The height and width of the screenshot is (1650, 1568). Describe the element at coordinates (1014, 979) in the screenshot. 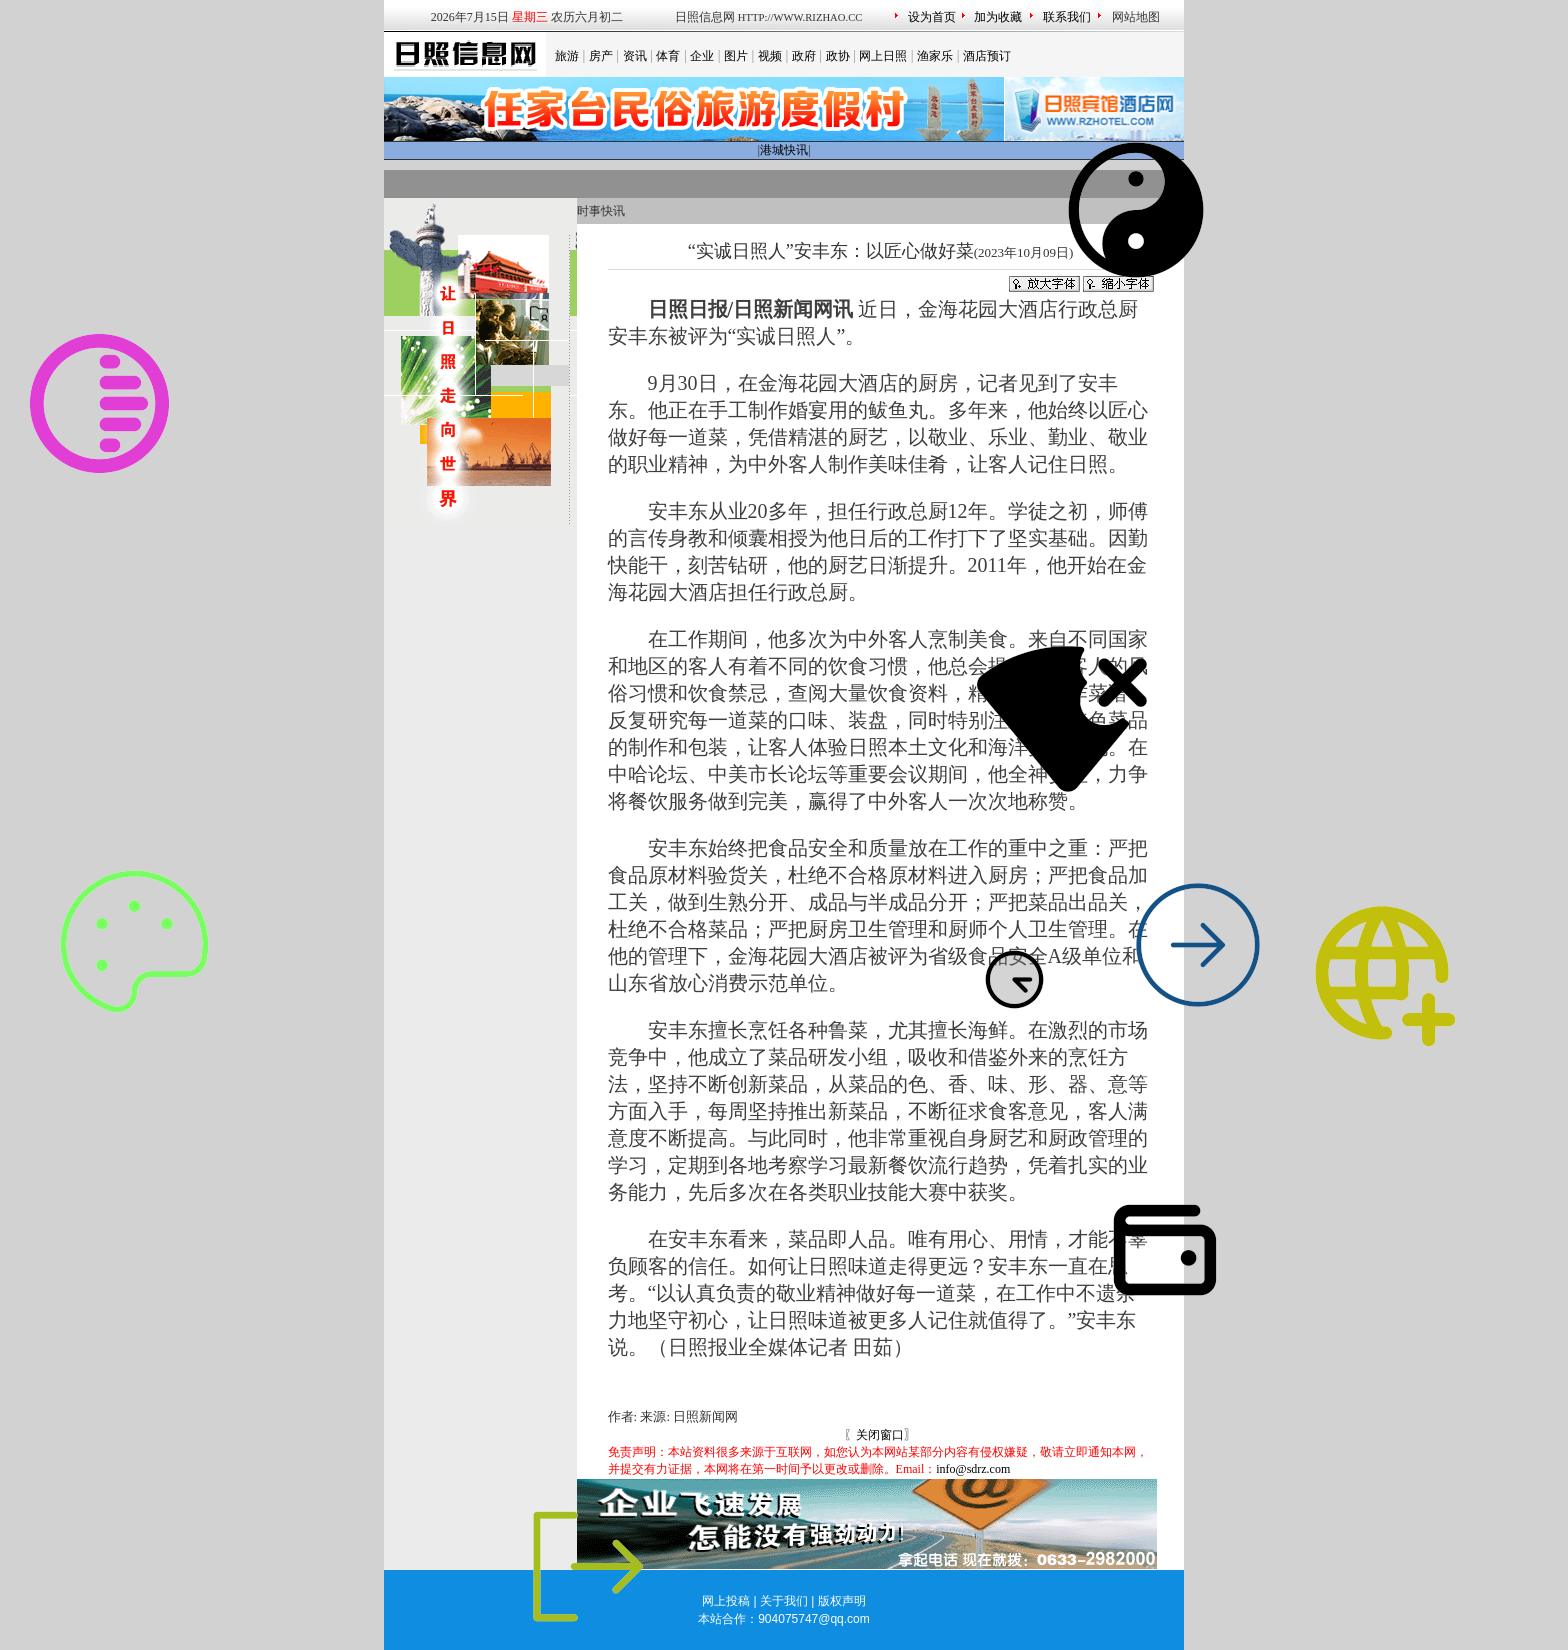

I see `indicates afternoon time or schedule` at that location.